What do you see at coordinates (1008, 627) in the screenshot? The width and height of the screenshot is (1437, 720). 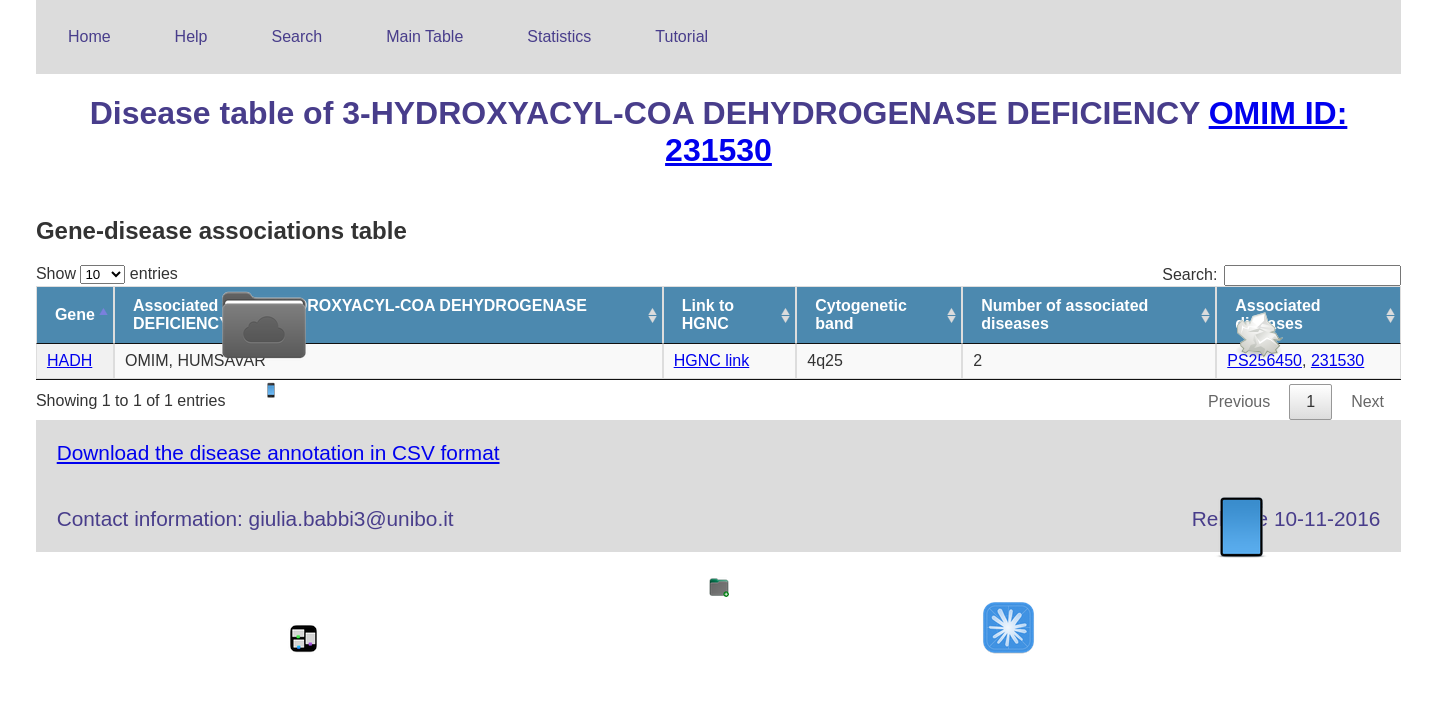 I see `open the Claude Nest application` at bounding box center [1008, 627].